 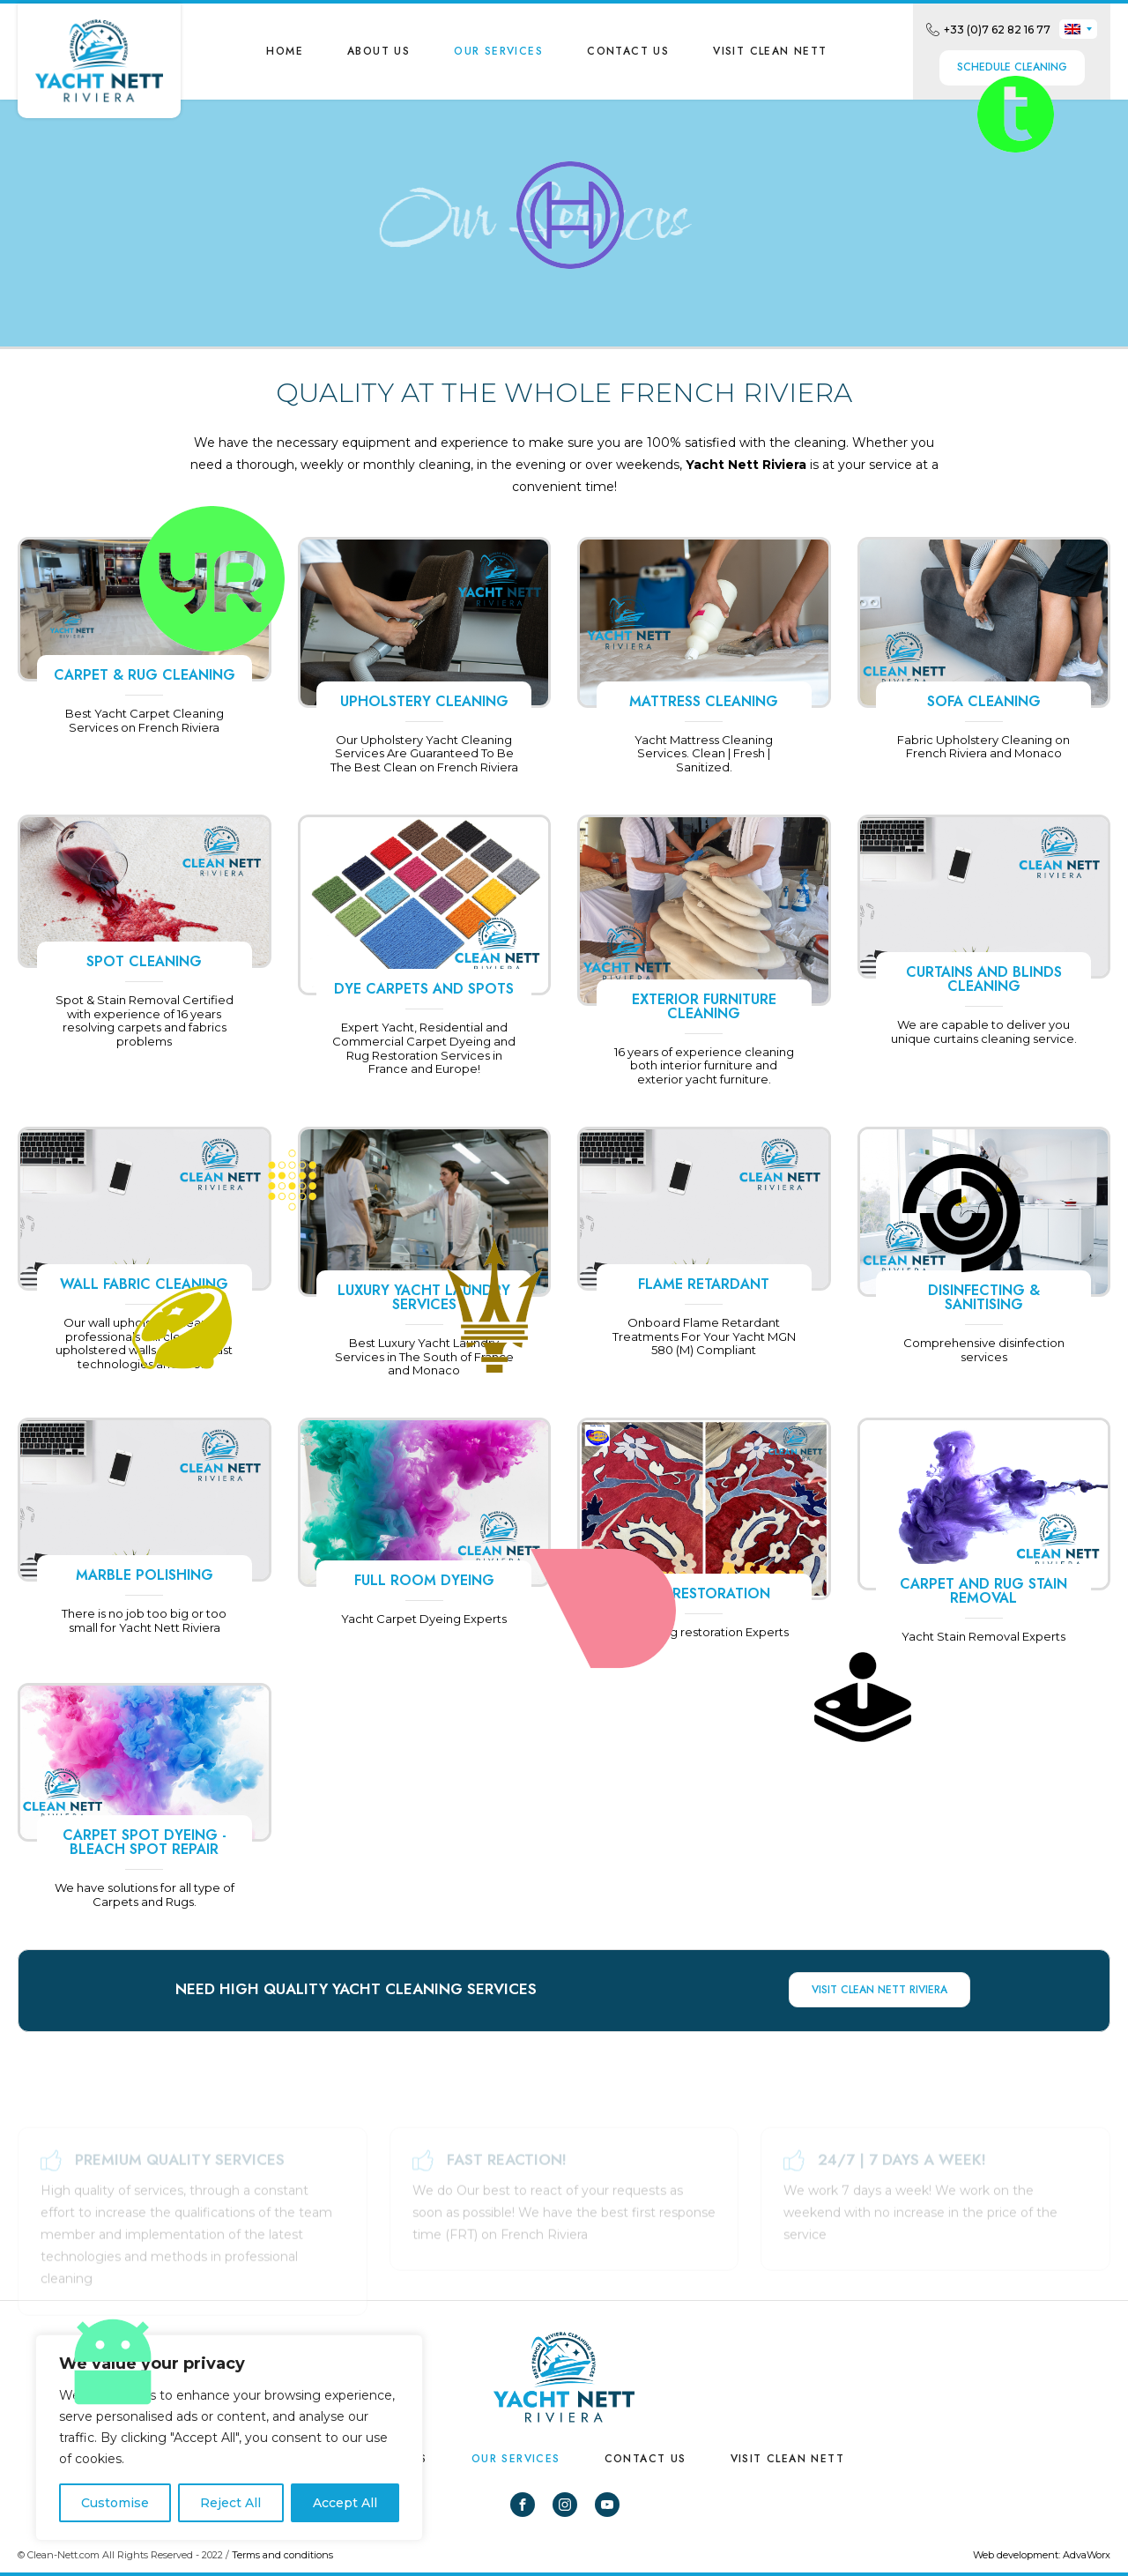 What do you see at coordinates (961, 1213) in the screenshot?
I see `open QuantConnect platform` at bounding box center [961, 1213].